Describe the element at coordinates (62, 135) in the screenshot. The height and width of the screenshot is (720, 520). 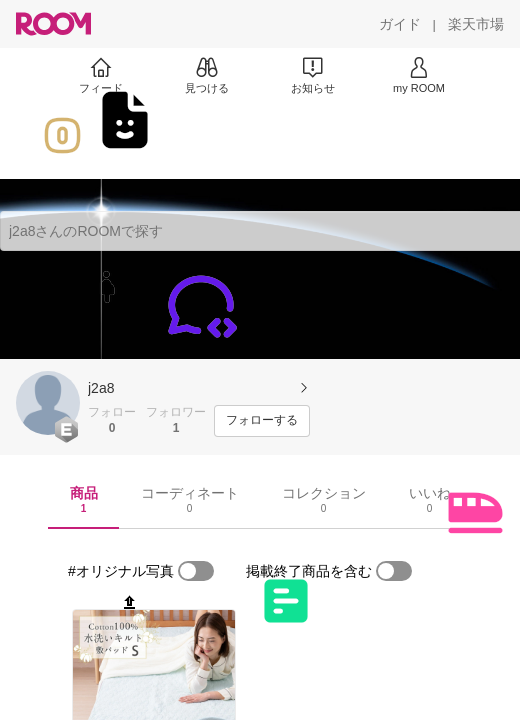
I see `represents the letter "o" in a menu or keyboard interface` at that location.